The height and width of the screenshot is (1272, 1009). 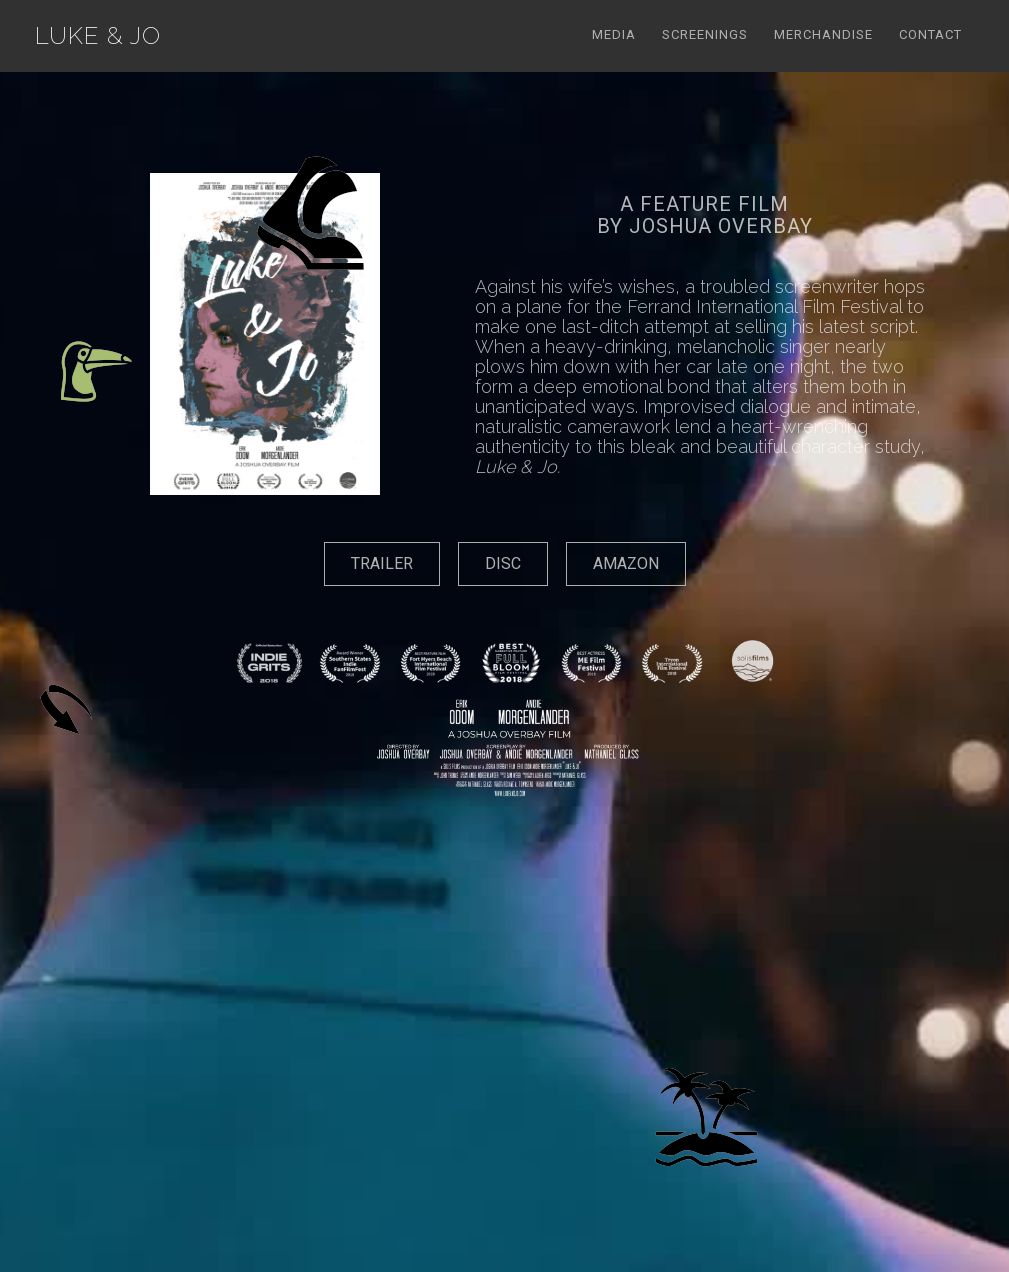 What do you see at coordinates (706, 1116) in the screenshot?
I see `navigate to island or beach location` at bounding box center [706, 1116].